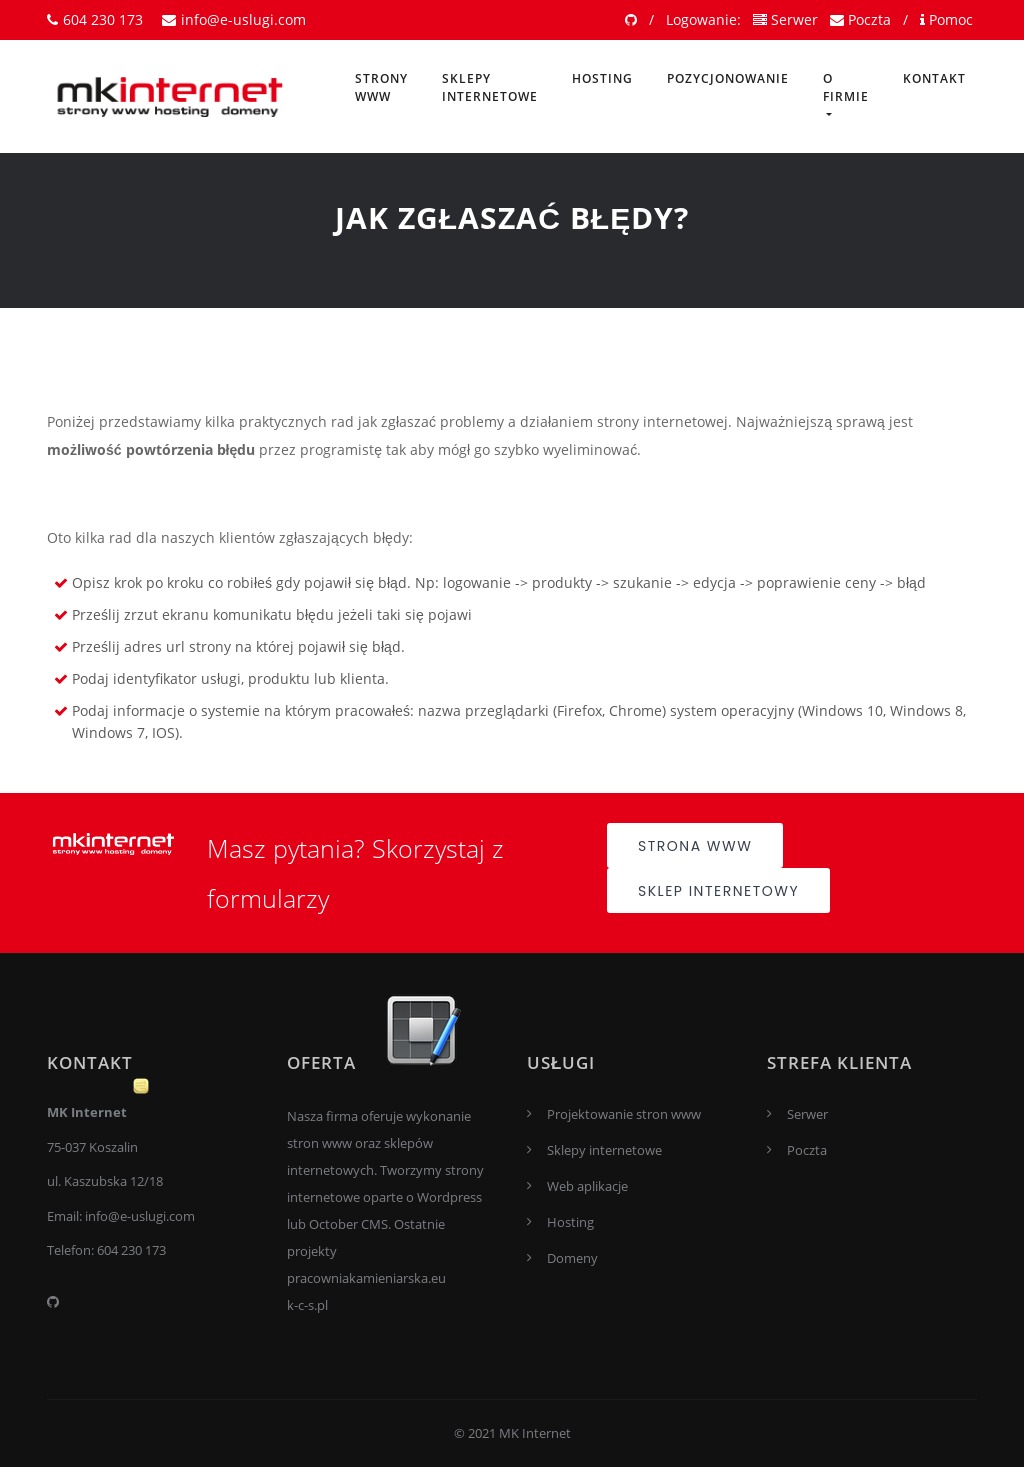 The image size is (1024, 1467). Describe the element at coordinates (141, 1086) in the screenshot. I see `open the stickies app for quick notes` at that location.